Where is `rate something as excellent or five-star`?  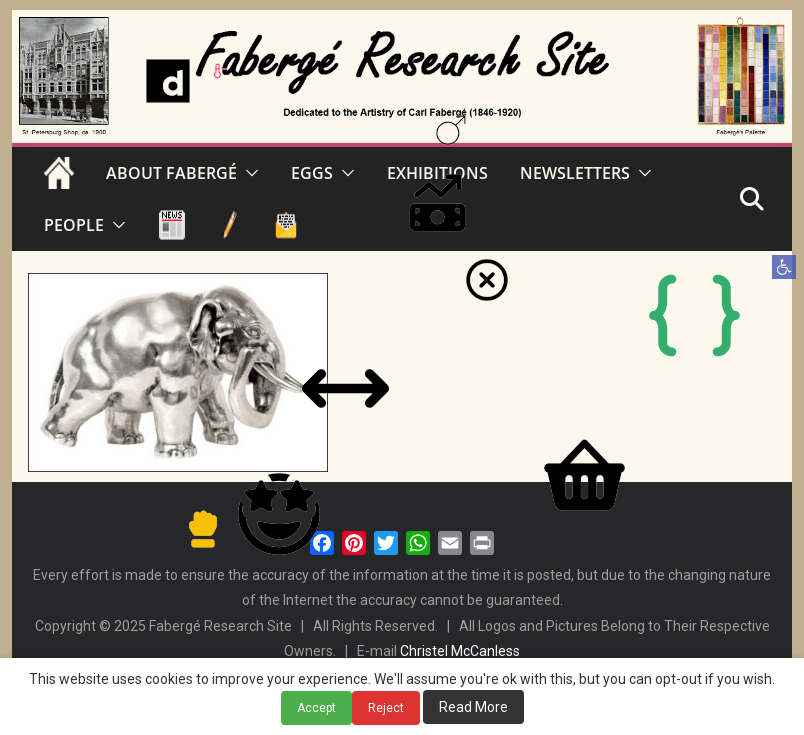 rate something as excellent or five-star is located at coordinates (279, 514).